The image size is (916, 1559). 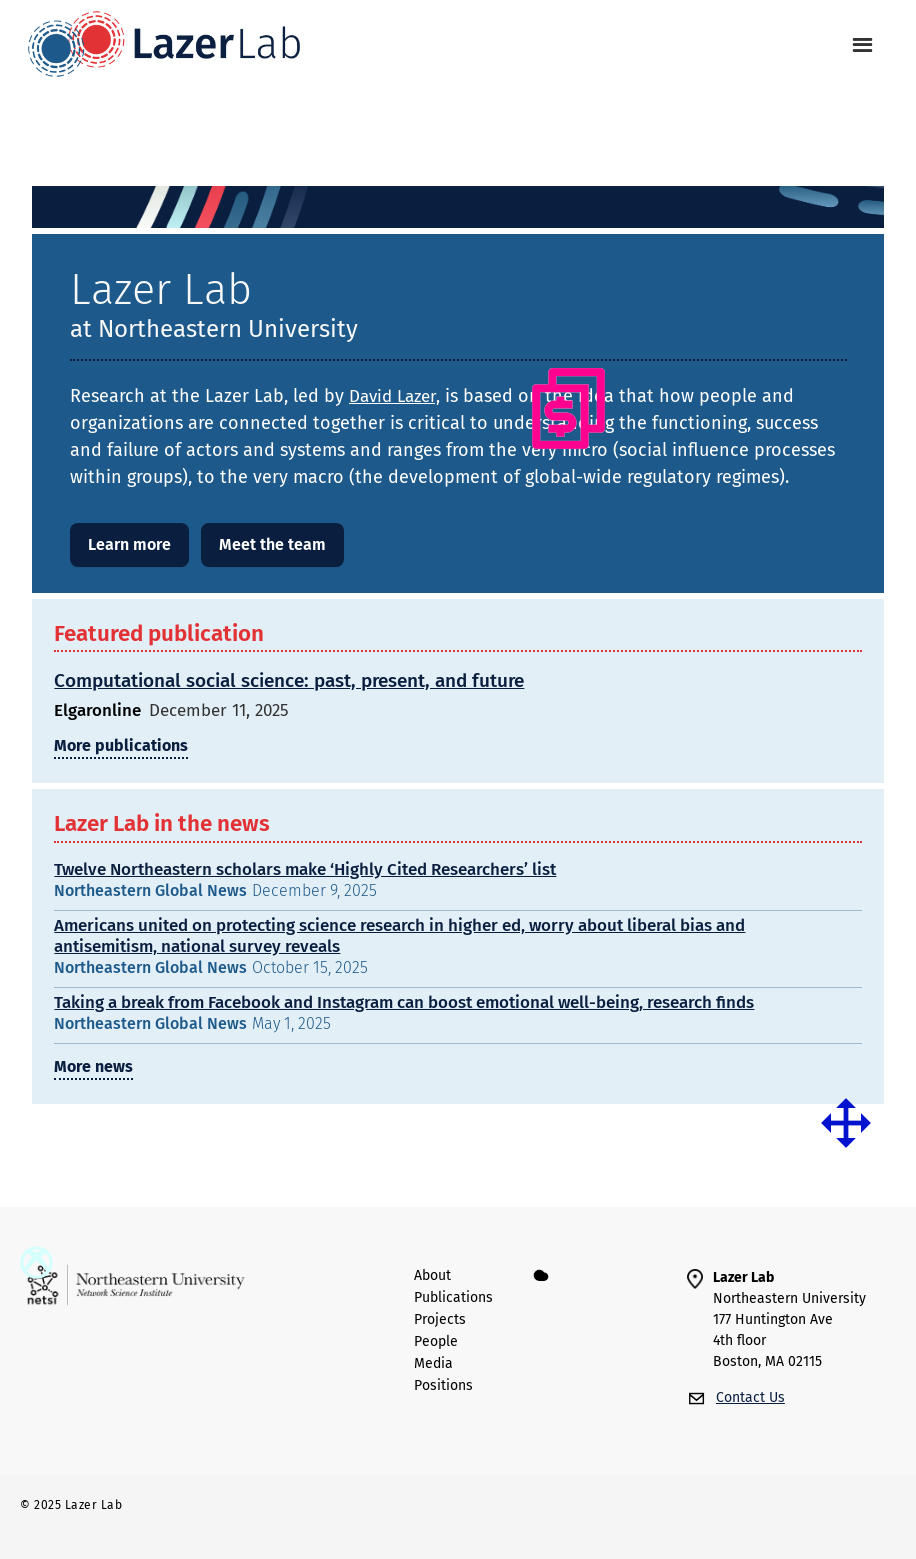 What do you see at coordinates (36, 1262) in the screenshot?
I see `open Xbox app or gaming services` at bounding box center [36, 1262].